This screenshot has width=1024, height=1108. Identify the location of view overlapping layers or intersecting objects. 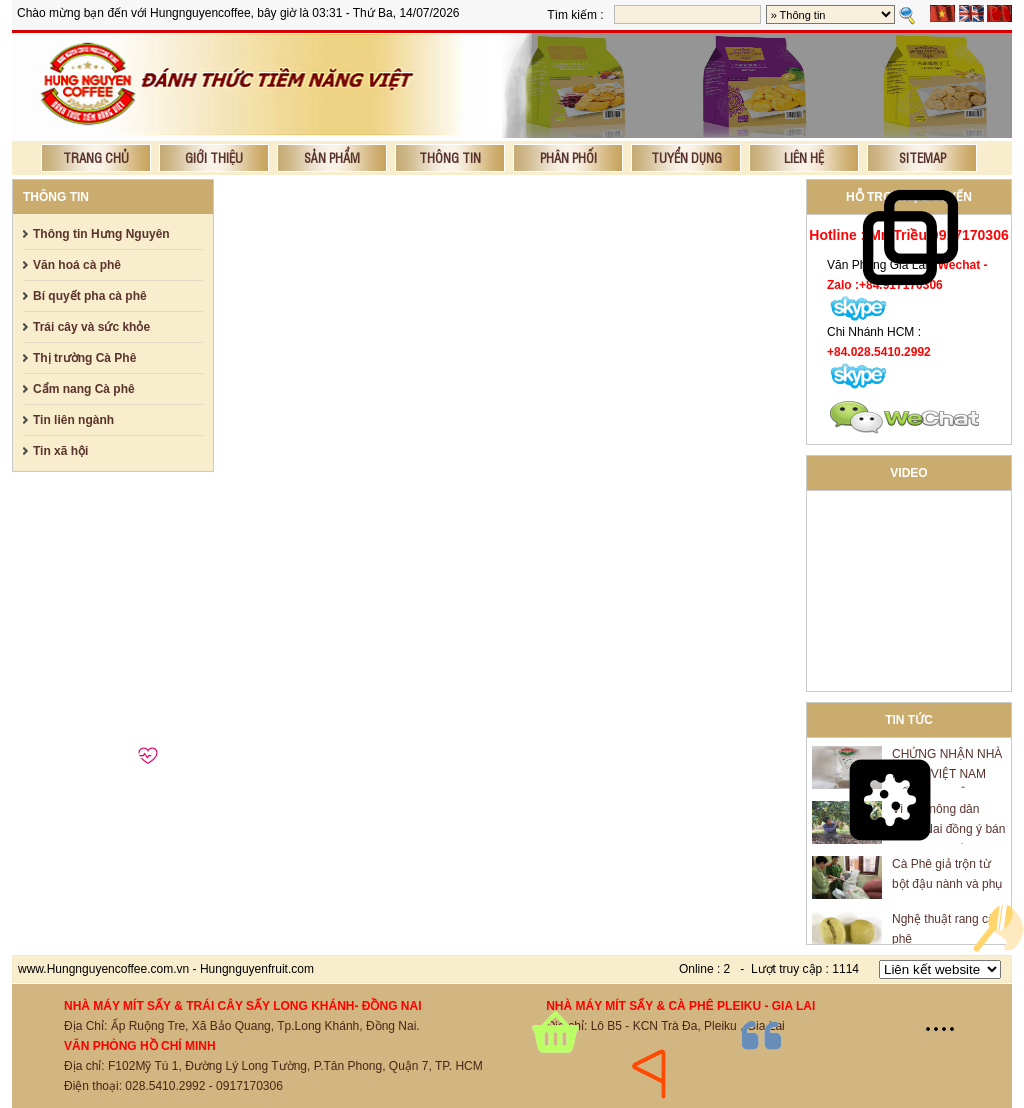
(910, 237).